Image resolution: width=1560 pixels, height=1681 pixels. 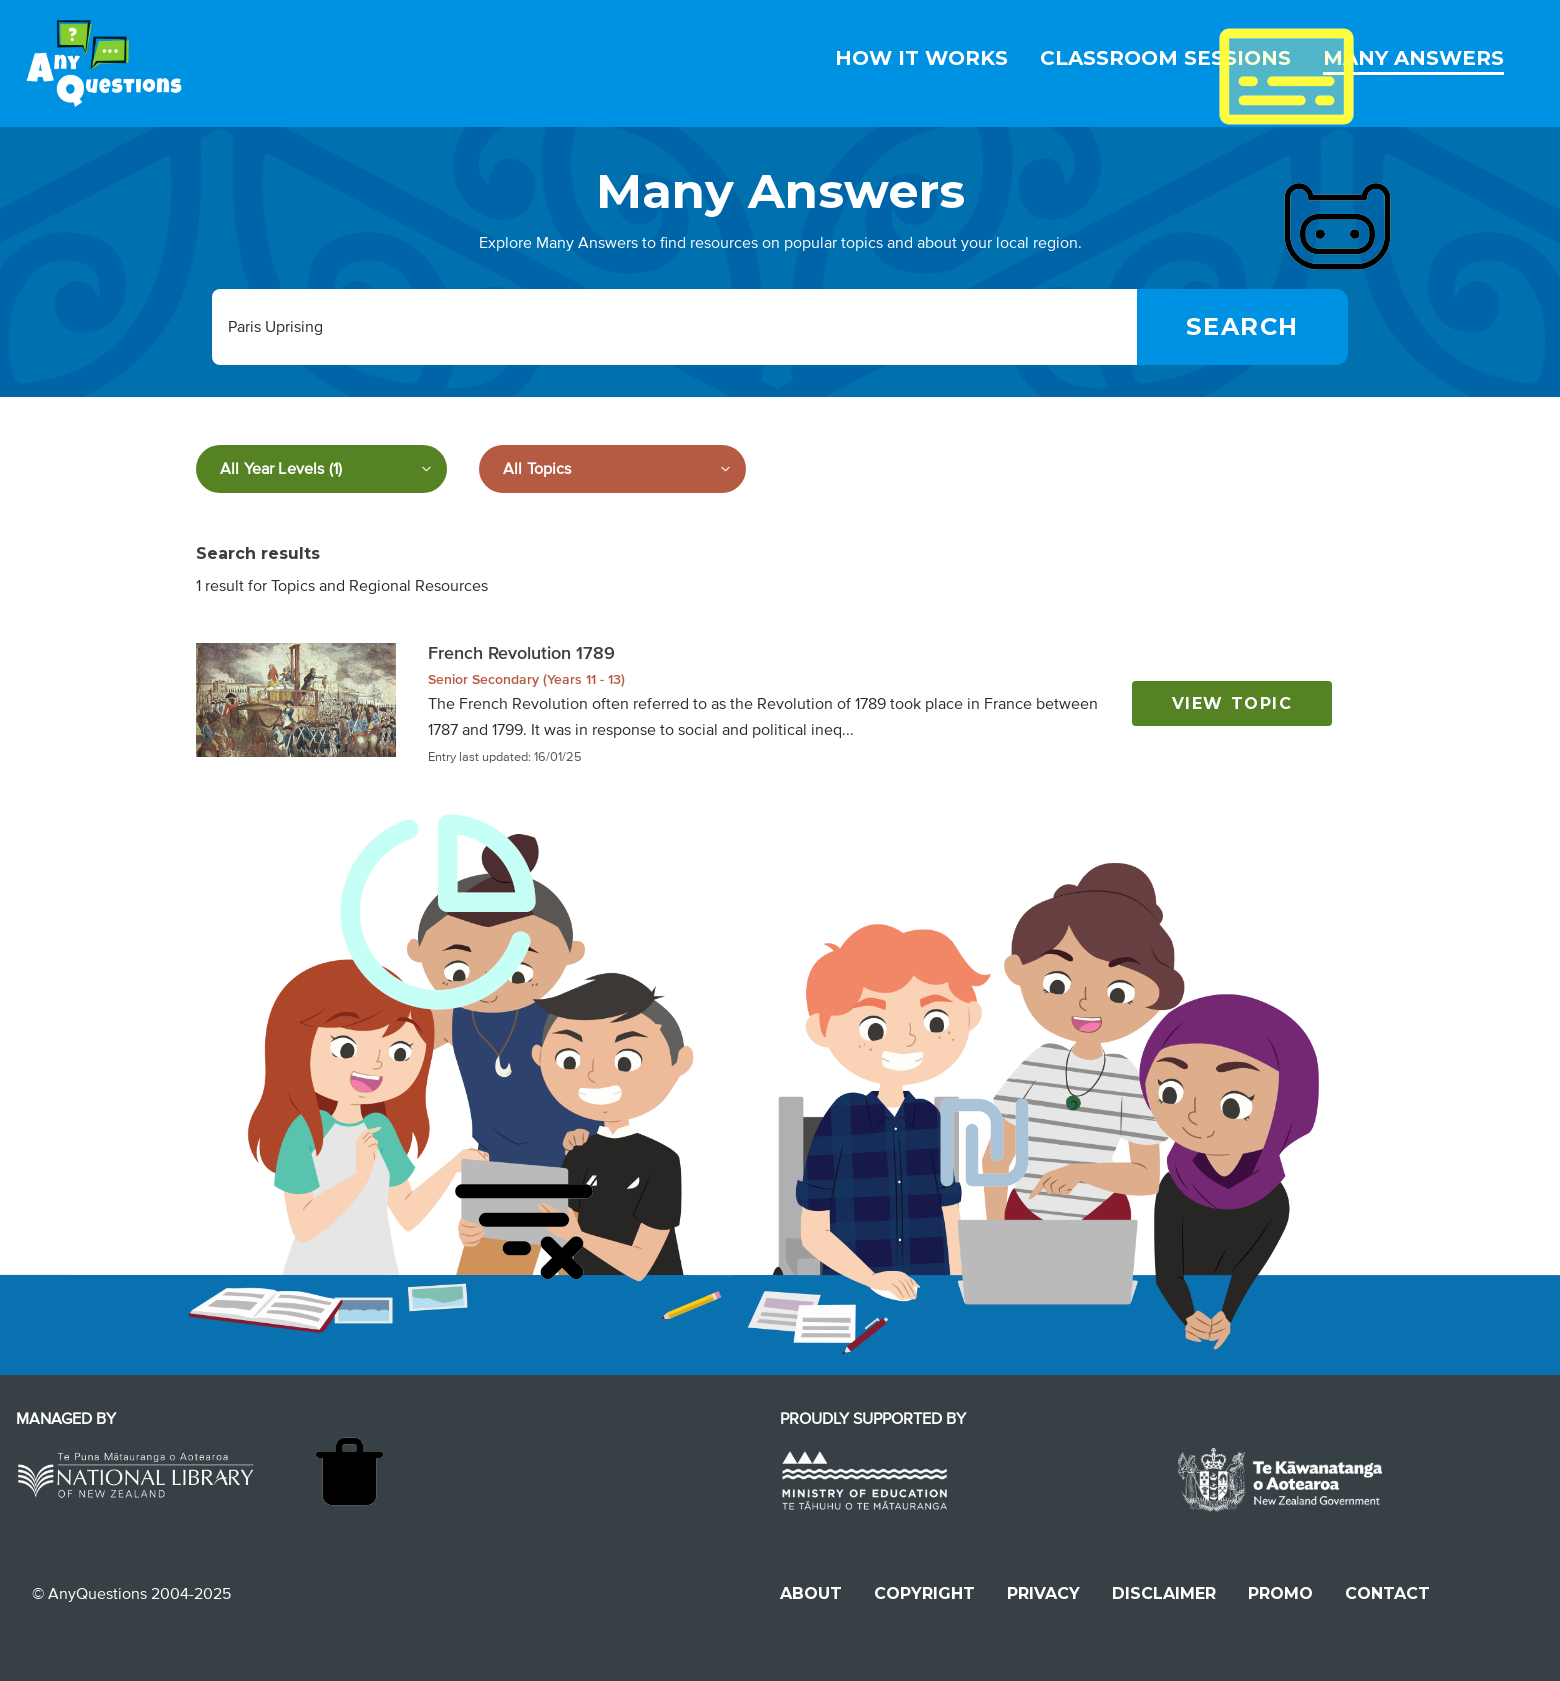 I want to click on enable subtitles or closed captions, so click(x=1286, y=76).